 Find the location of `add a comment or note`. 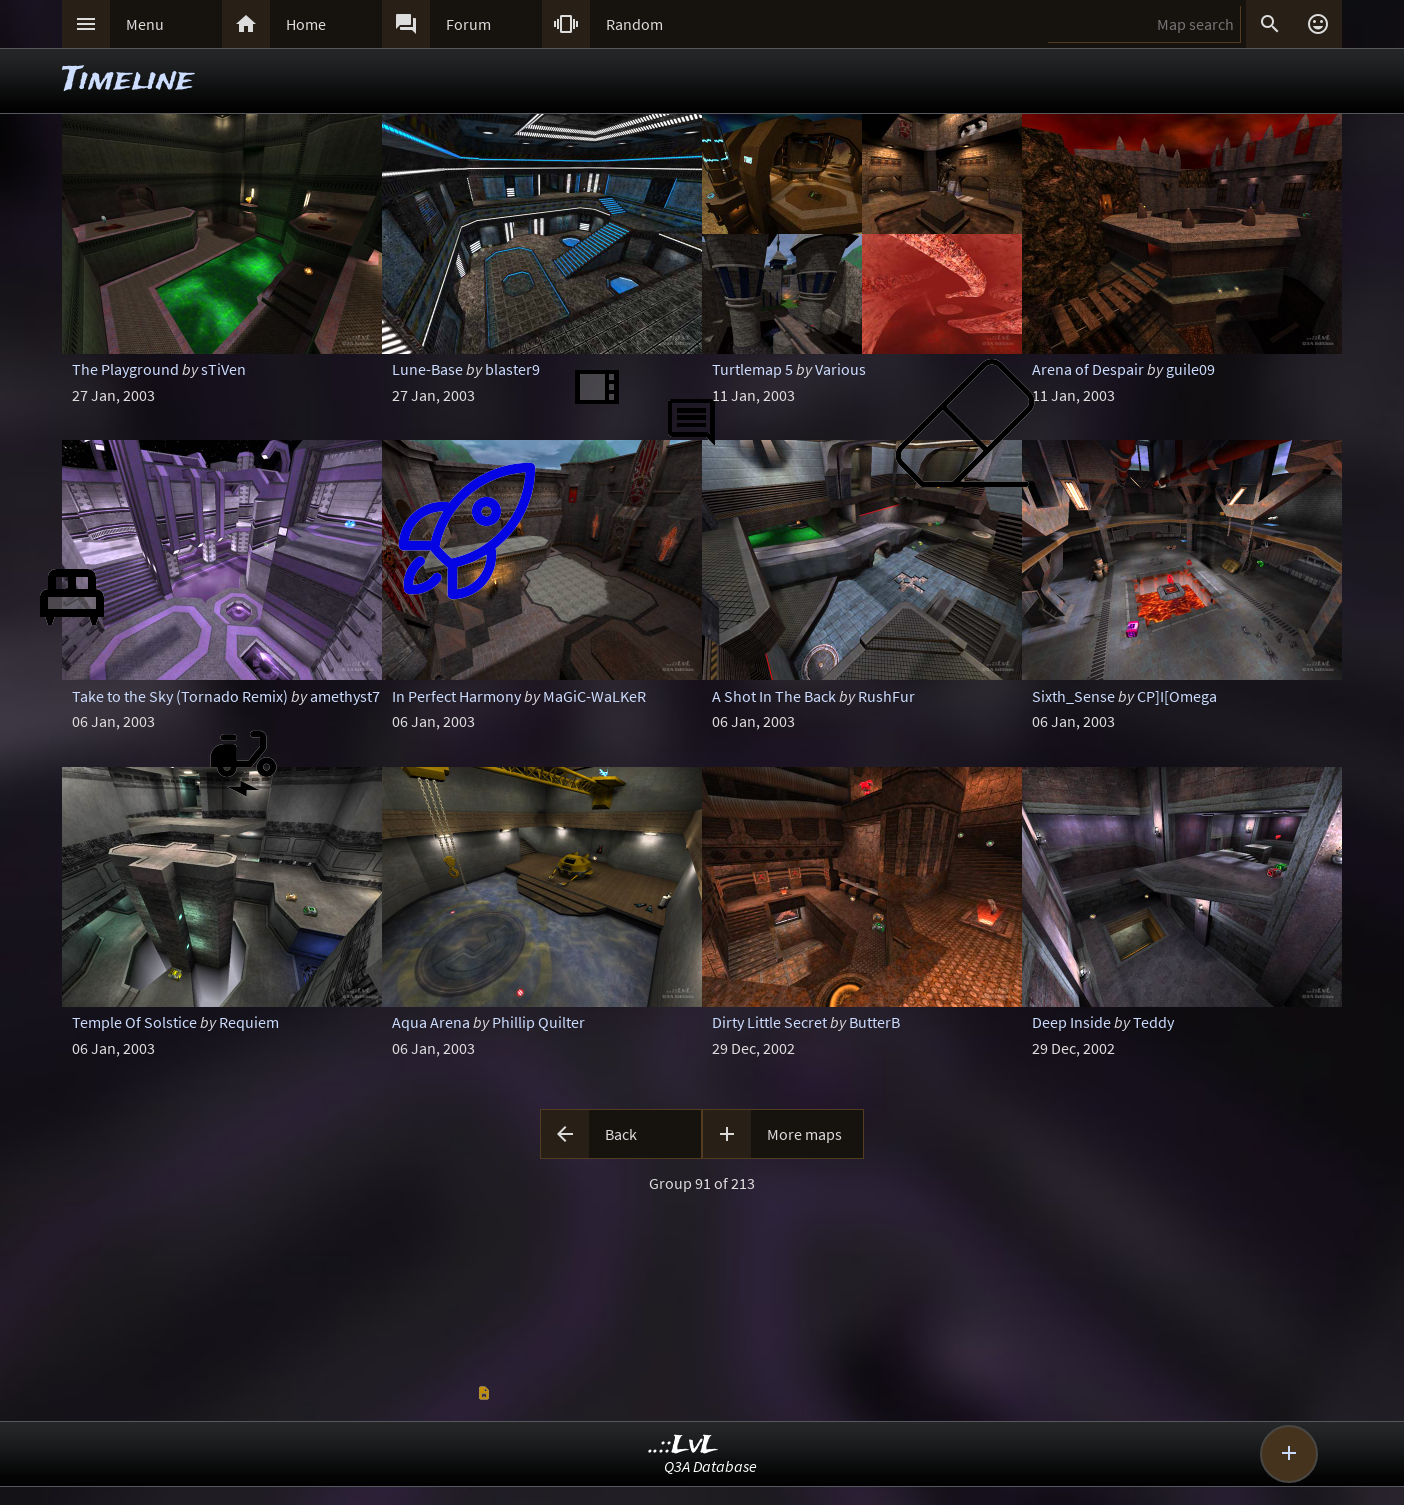

add a comment or note is located at coordinates (691, 422).